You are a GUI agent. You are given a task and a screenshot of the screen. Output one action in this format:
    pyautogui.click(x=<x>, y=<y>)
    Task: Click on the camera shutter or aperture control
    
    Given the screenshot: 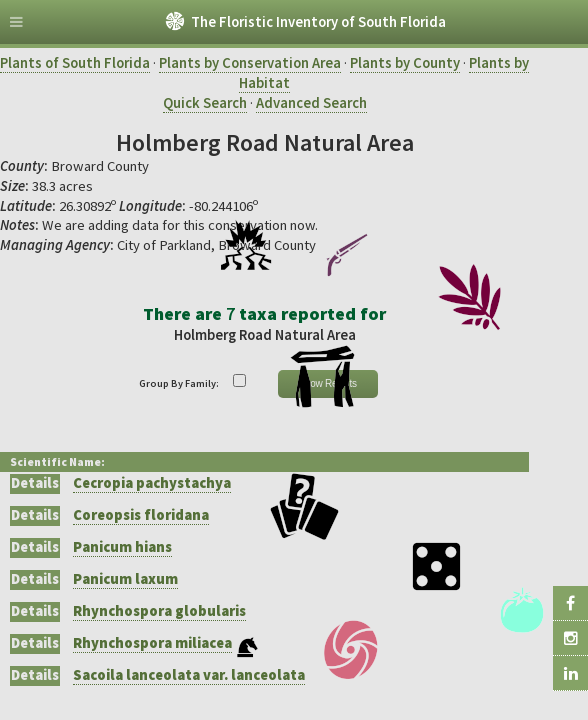 What is the action you would take?
    pyautogui.click(x=350, y=649)
    